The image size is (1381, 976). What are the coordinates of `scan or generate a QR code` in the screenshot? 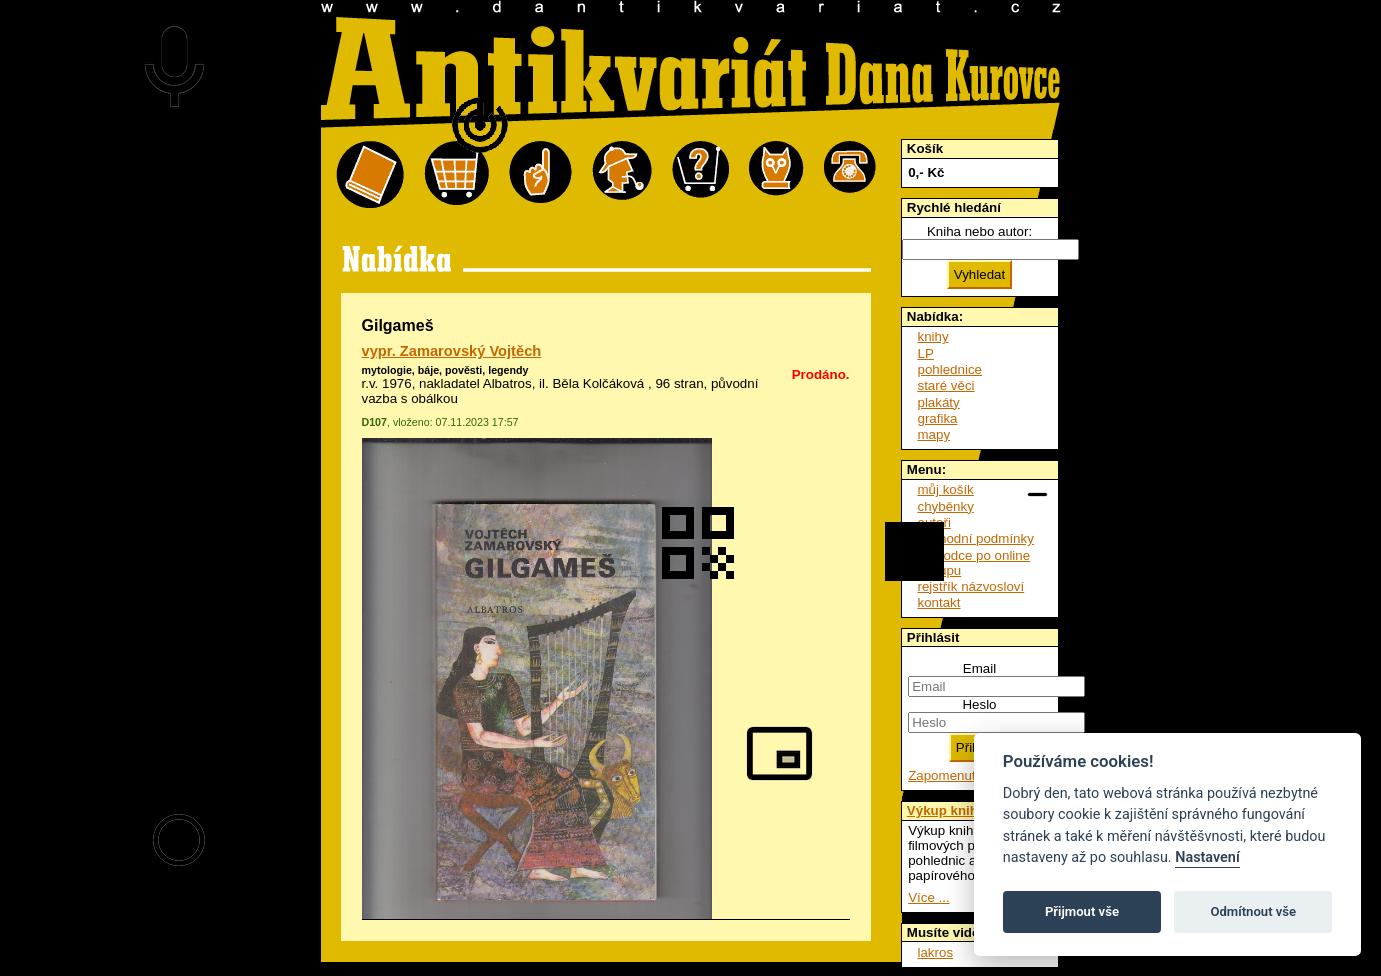 It's located at (698, 543).